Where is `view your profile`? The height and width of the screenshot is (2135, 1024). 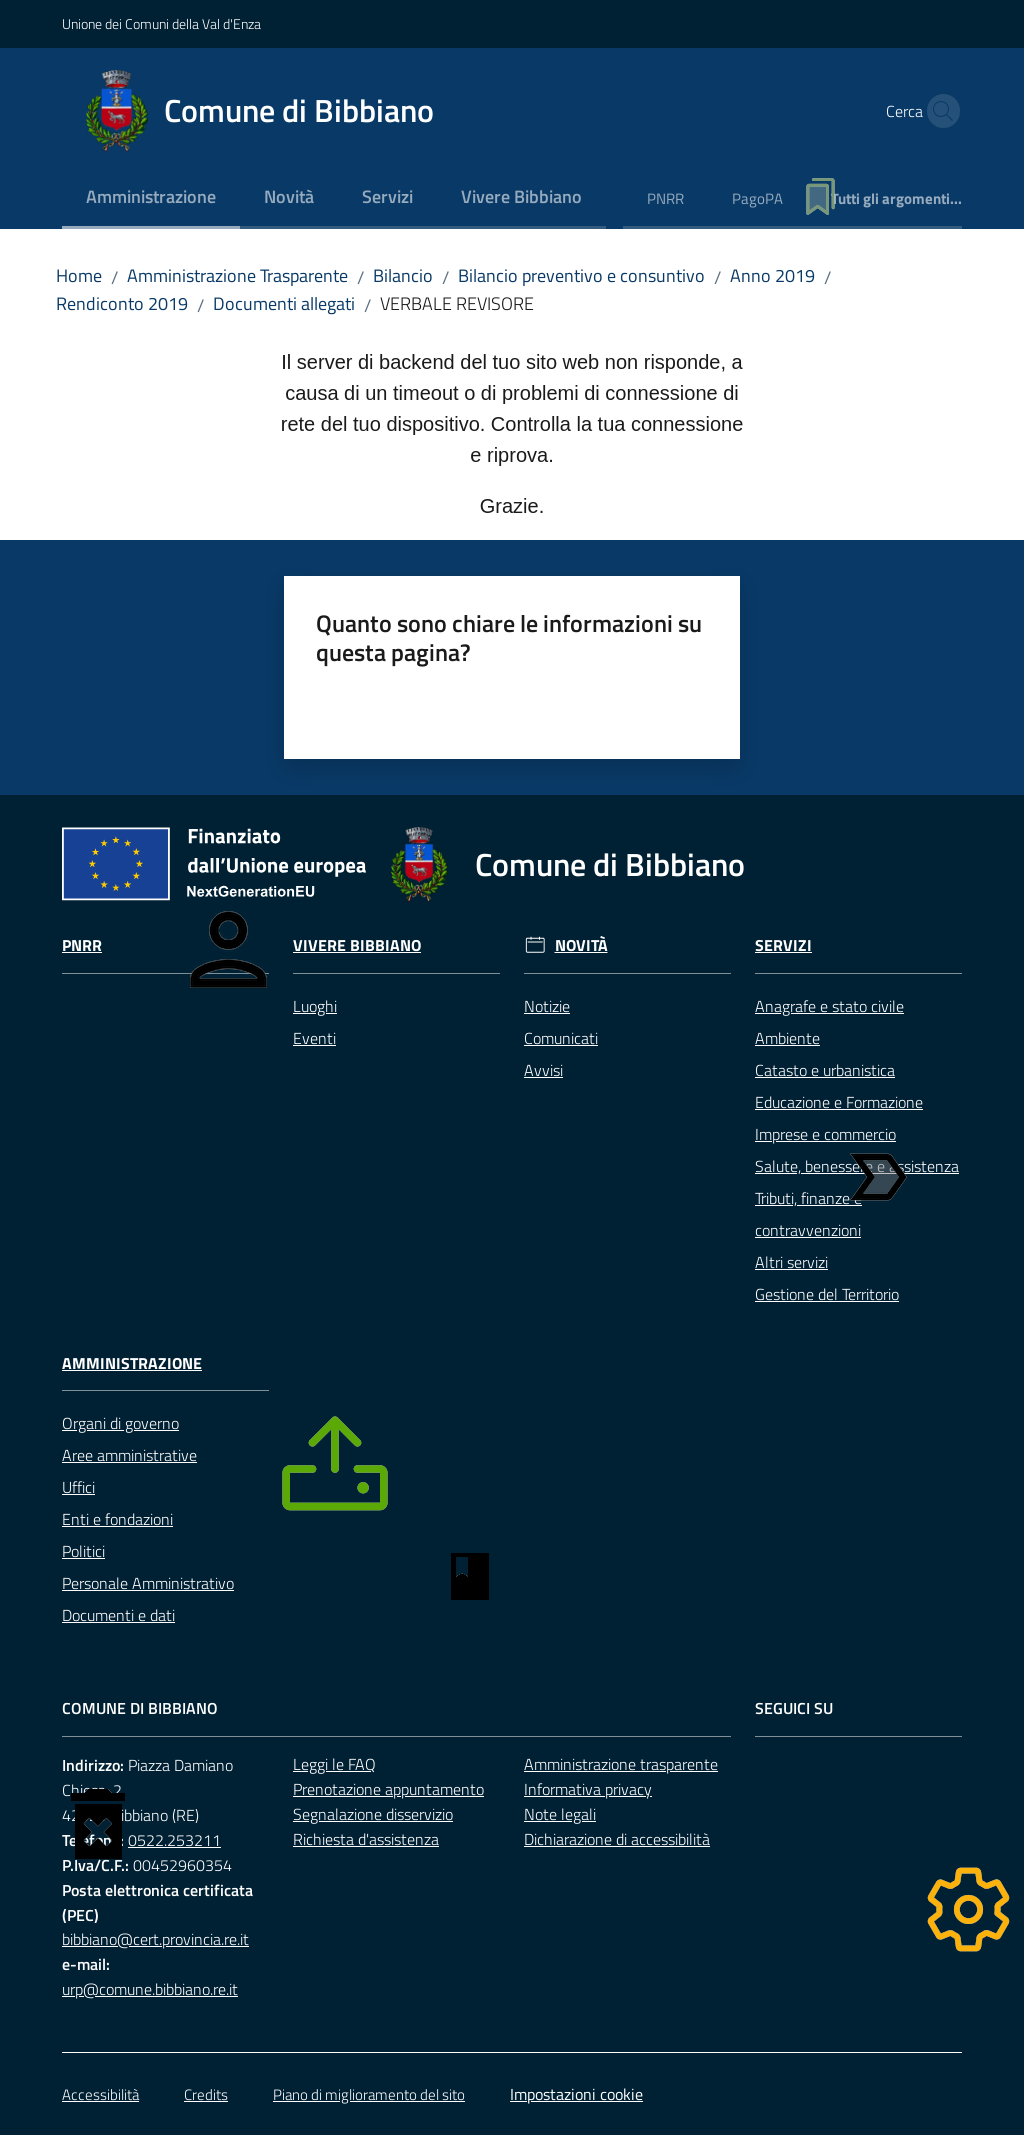 view your profile is located at coordinates (228, 949).